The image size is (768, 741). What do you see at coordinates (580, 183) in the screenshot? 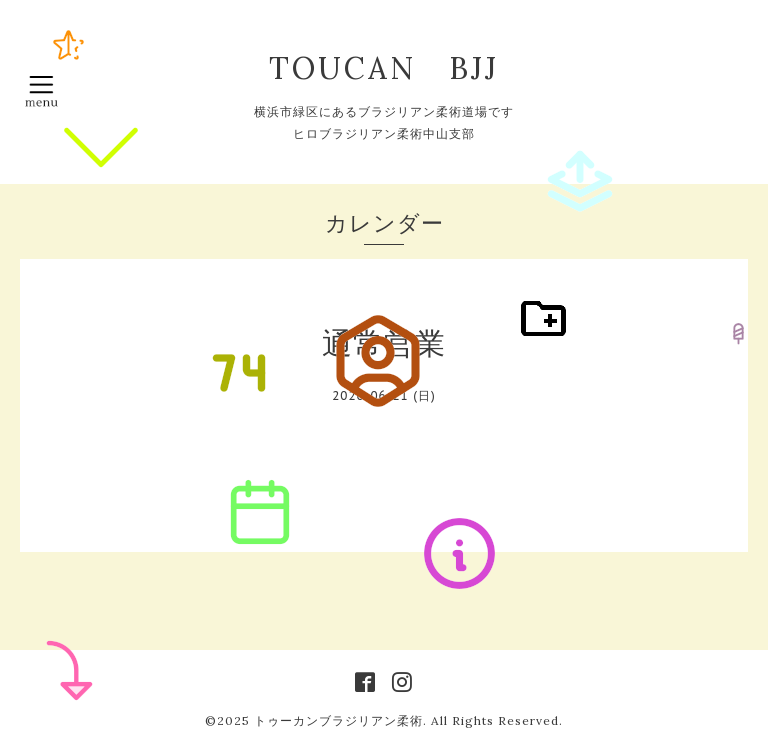
I see `pop item from stack` at bounding box center [580, 183].